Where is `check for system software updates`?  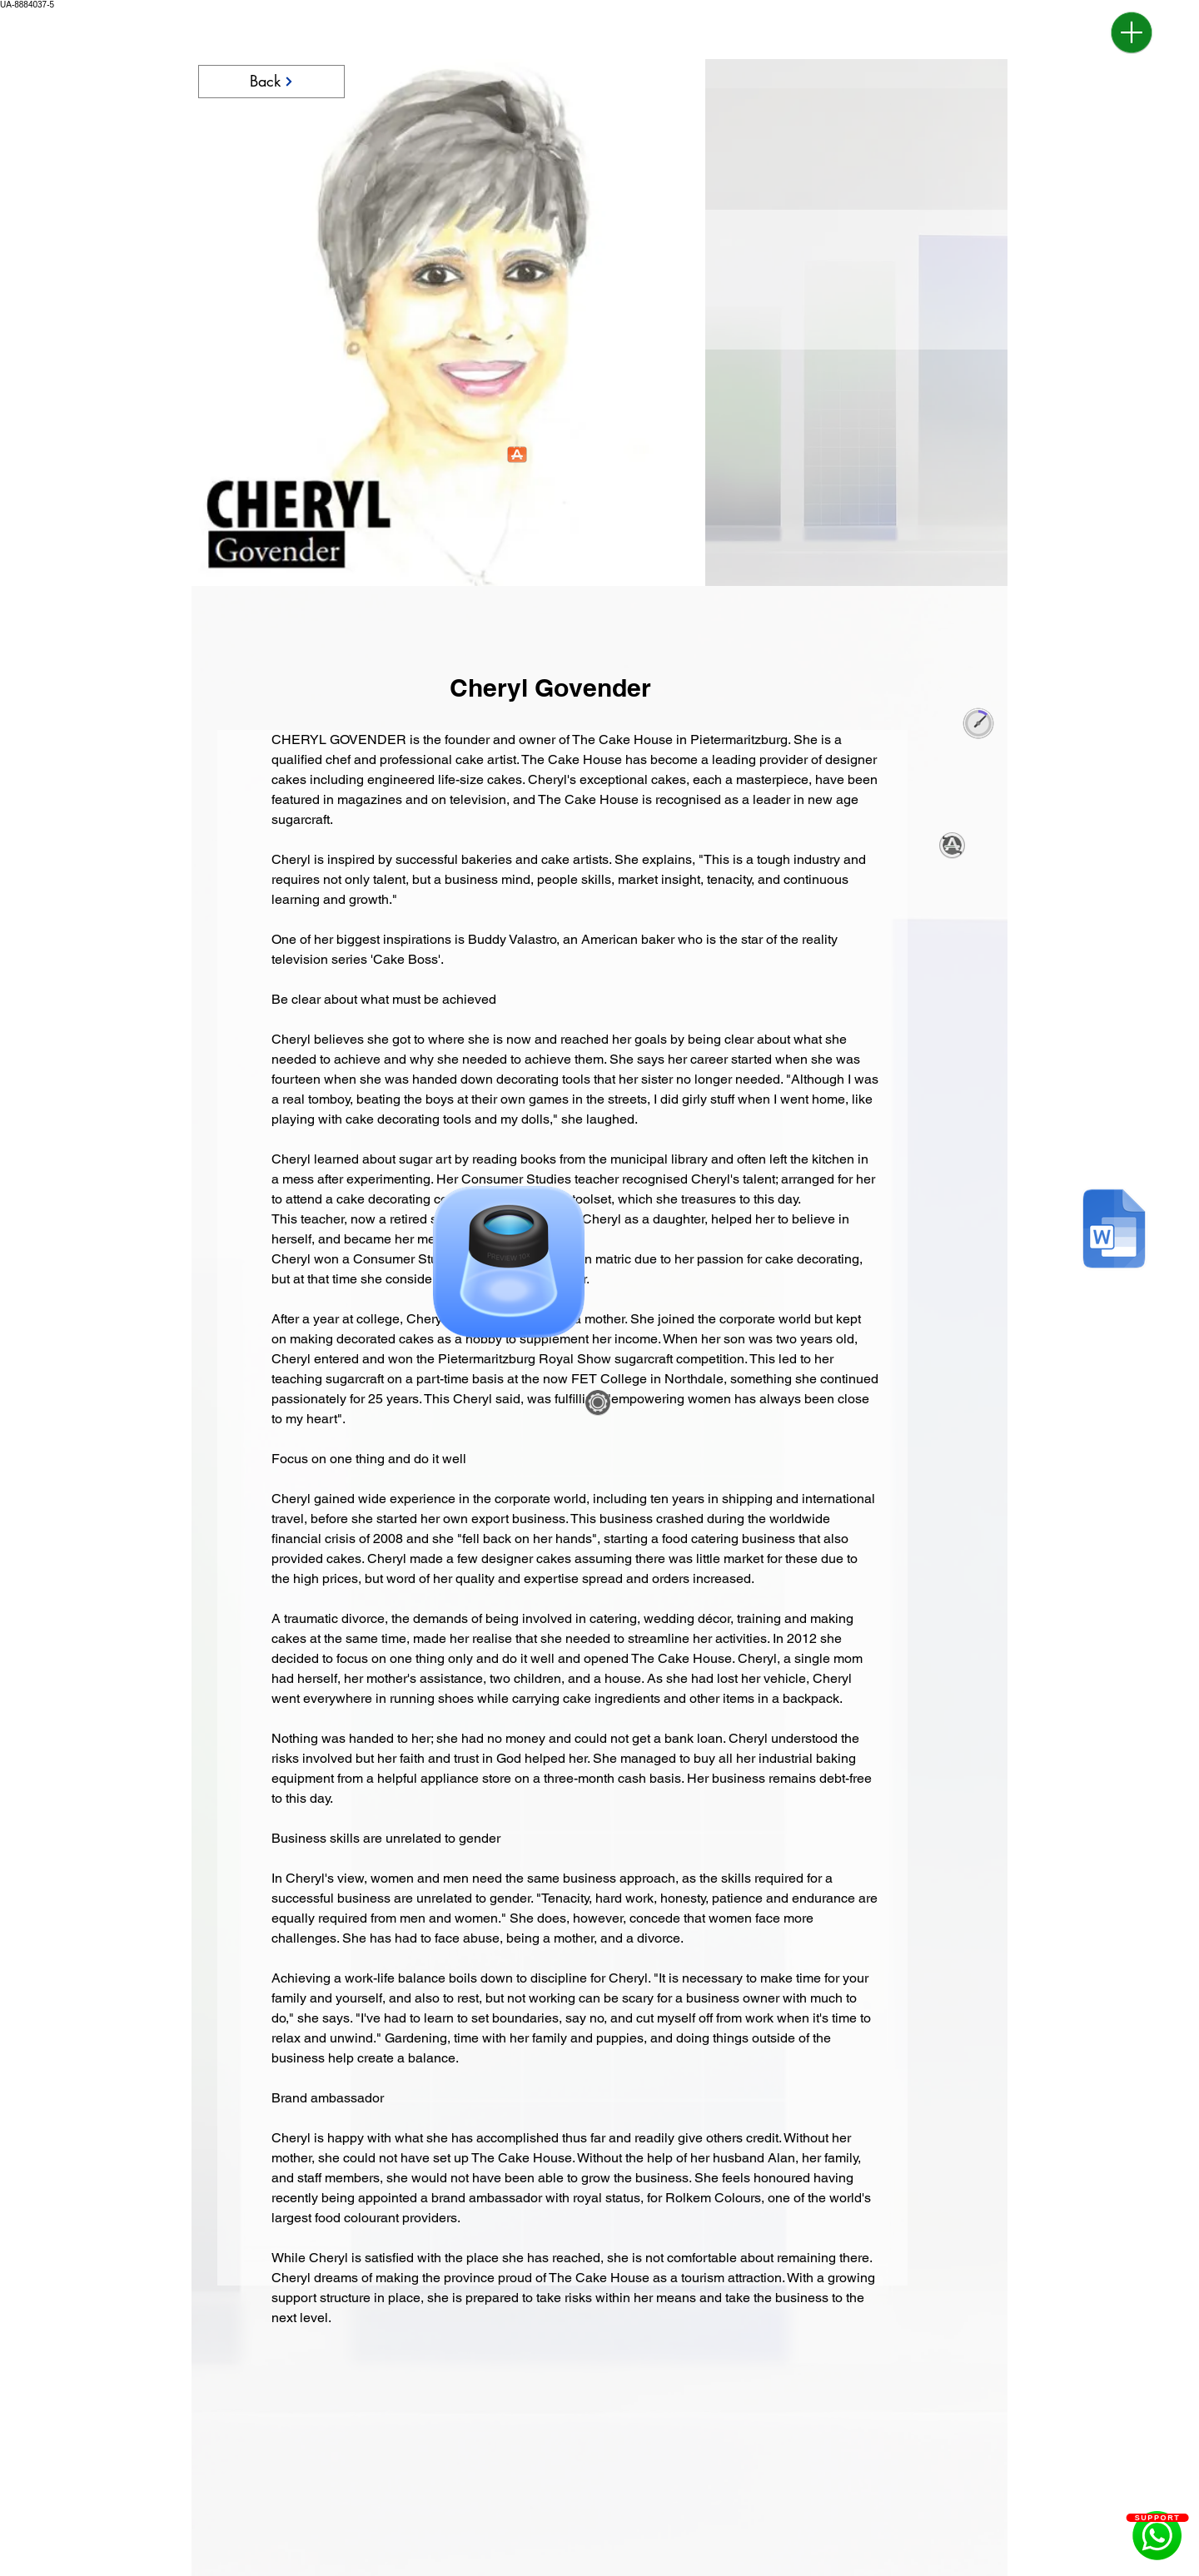
check for system software updates is located at coordinates (952, 845).